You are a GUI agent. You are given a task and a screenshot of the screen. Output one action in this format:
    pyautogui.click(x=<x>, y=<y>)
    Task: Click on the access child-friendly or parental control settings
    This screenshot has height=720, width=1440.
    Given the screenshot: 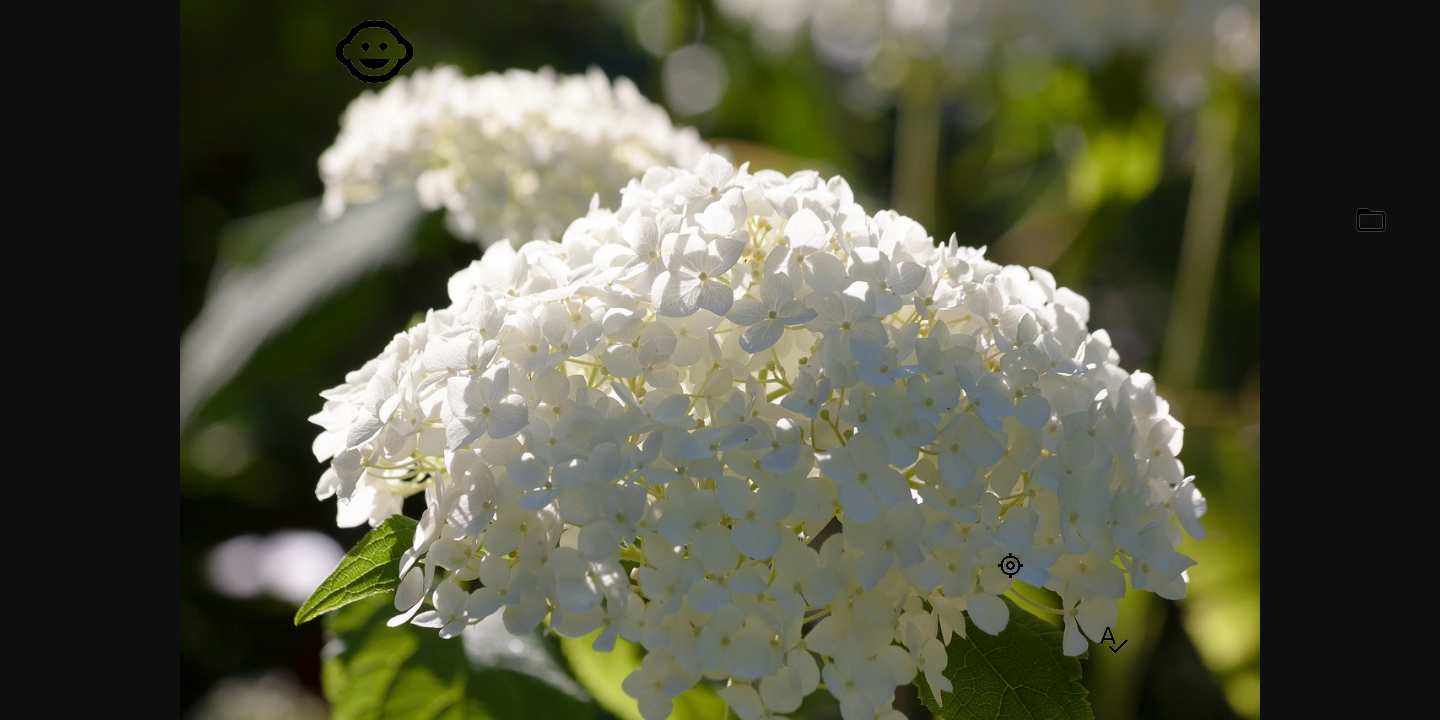 What is the action you would take?
    pyautogui.click(x=374, y=51)
    